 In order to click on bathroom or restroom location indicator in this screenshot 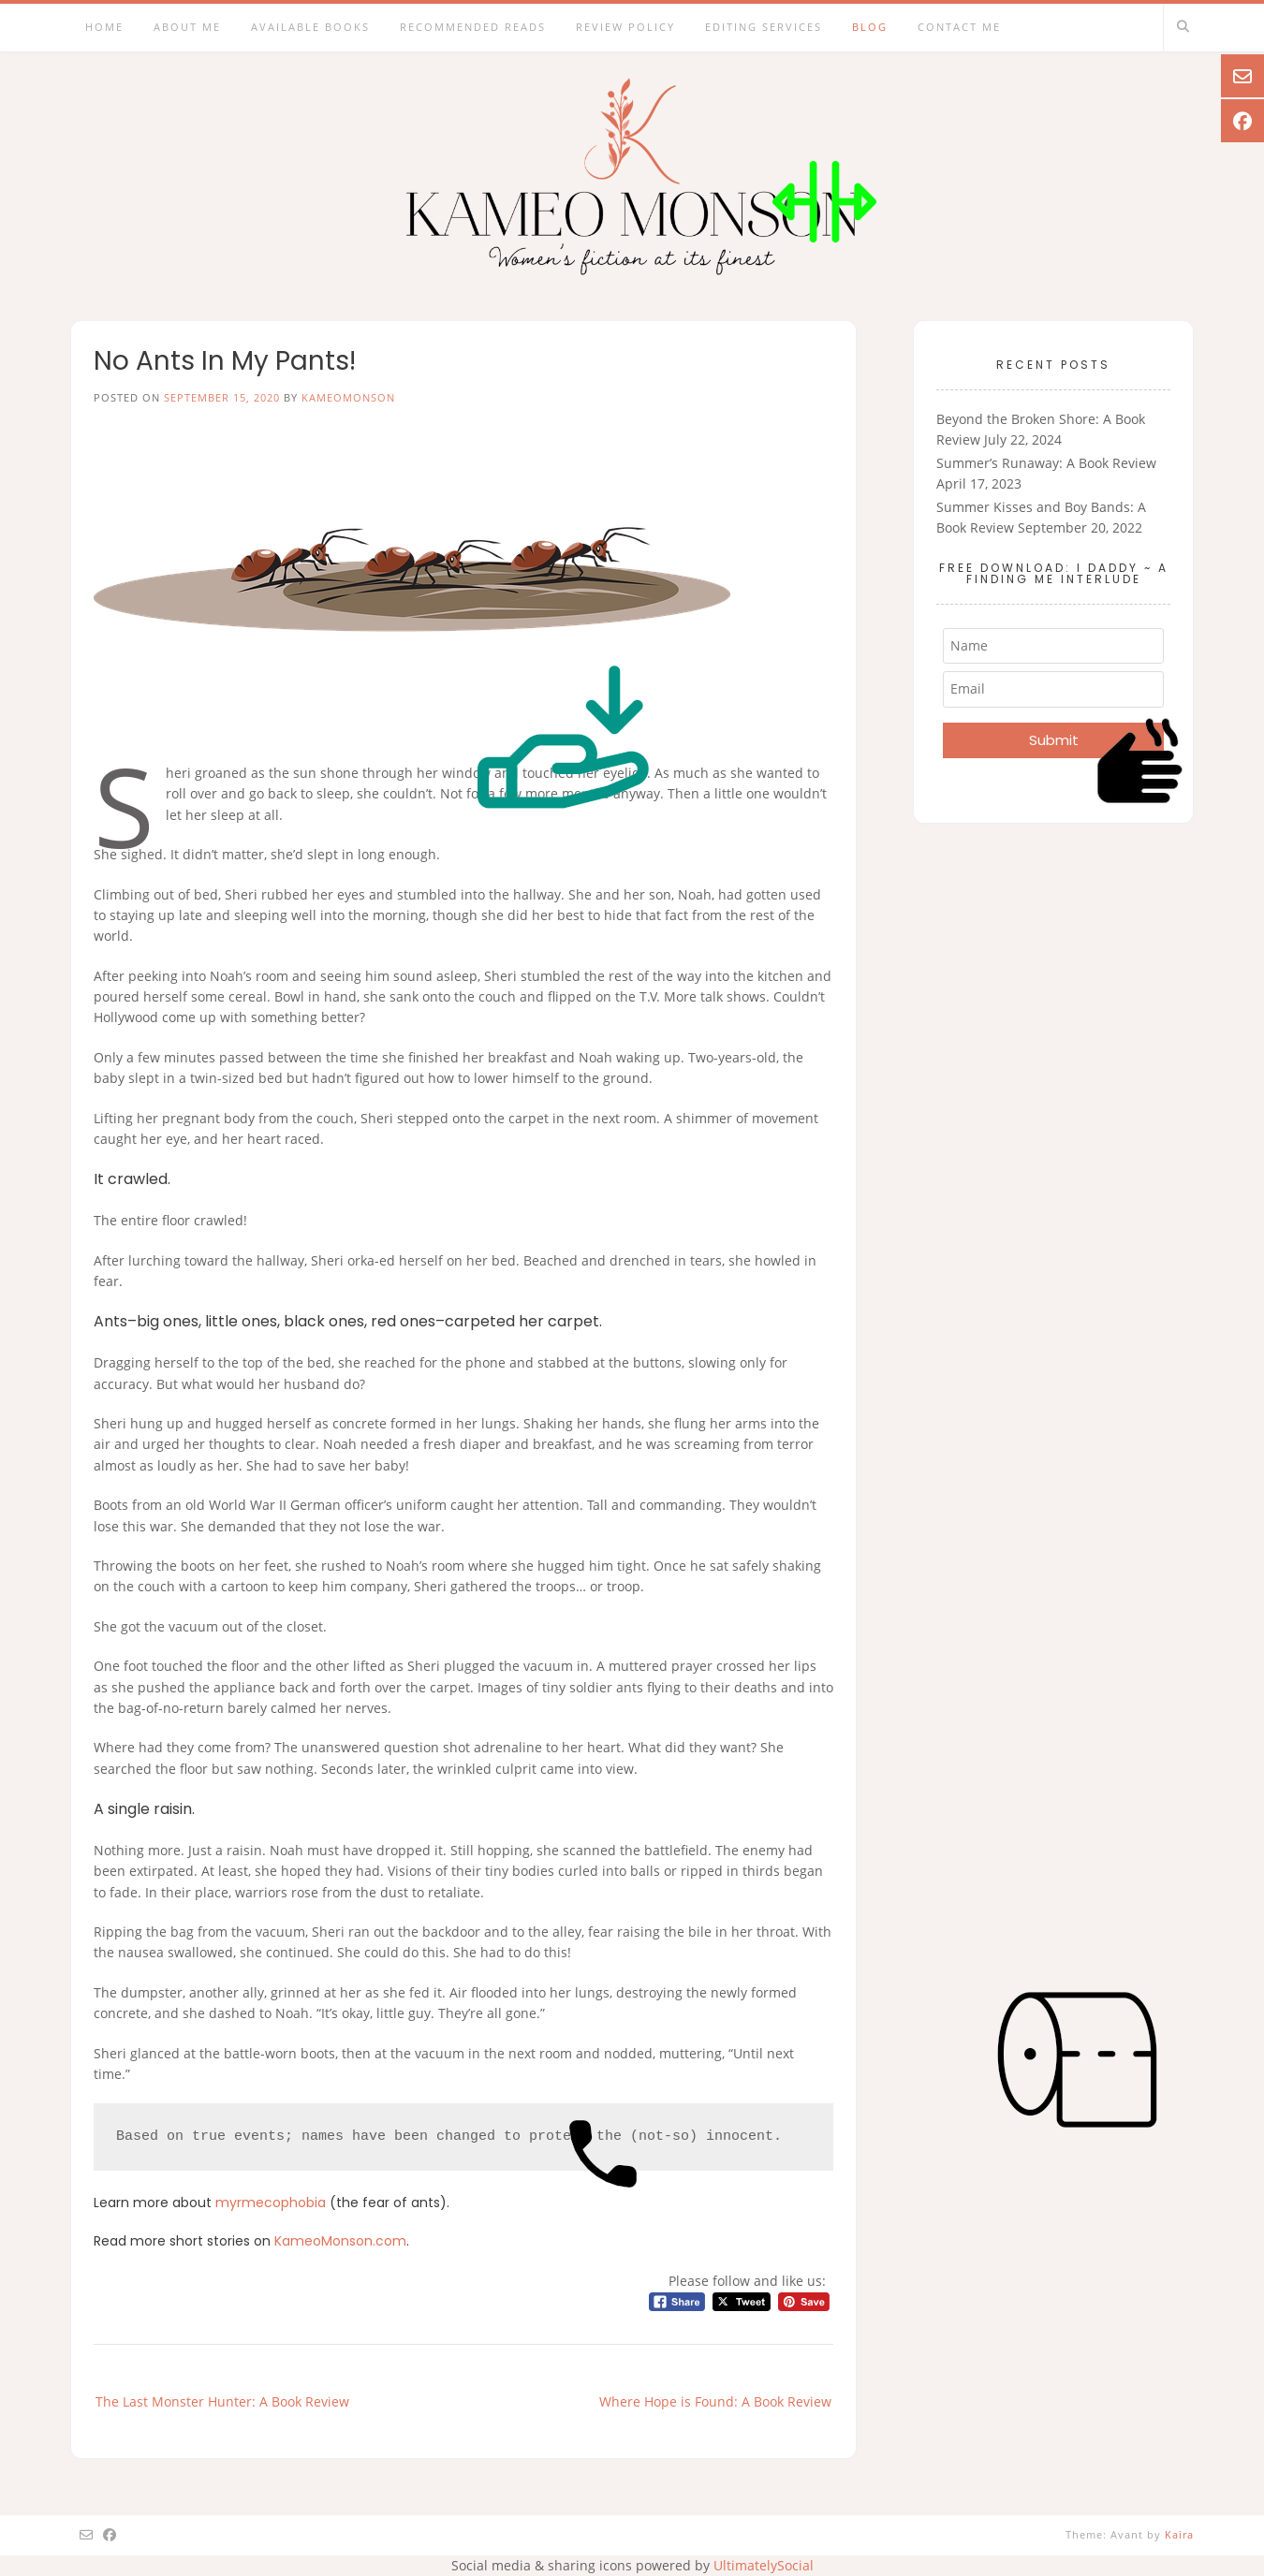, I will do `click(1077, 2059)`.